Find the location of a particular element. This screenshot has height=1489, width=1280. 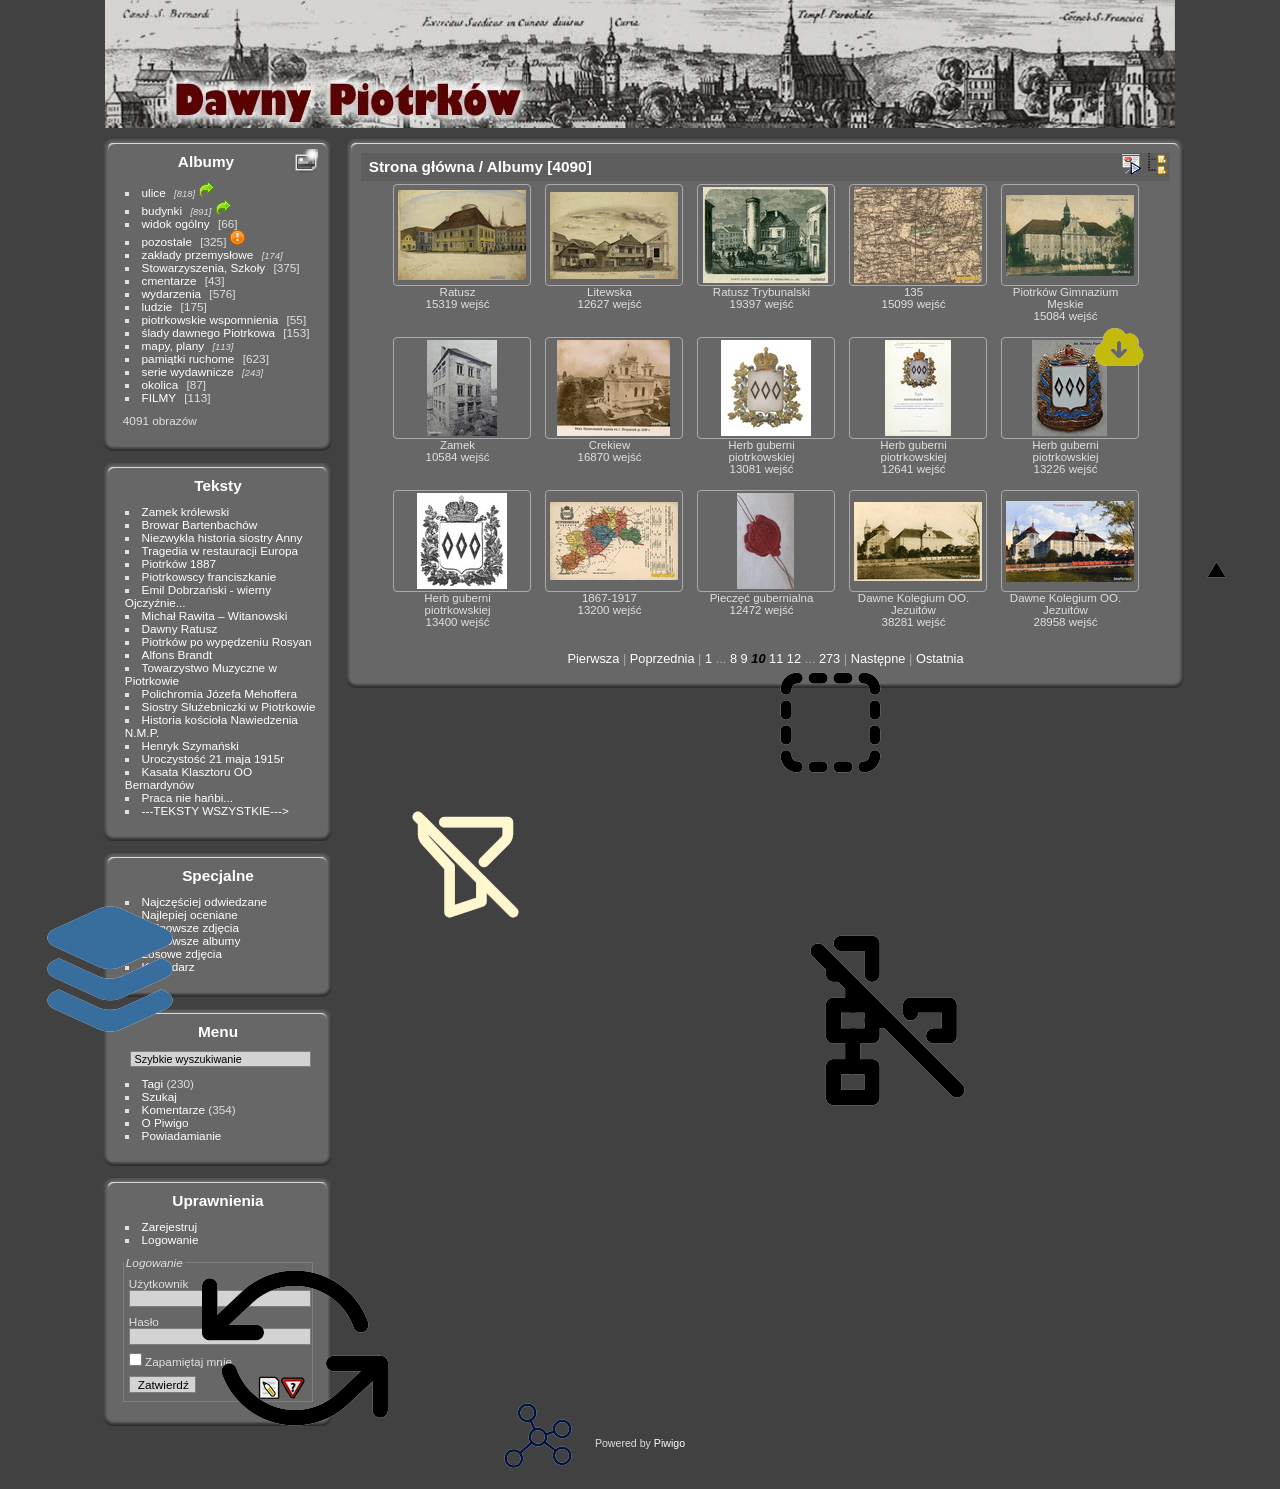

refresh or reload content is located at coordinates (295, 1348).